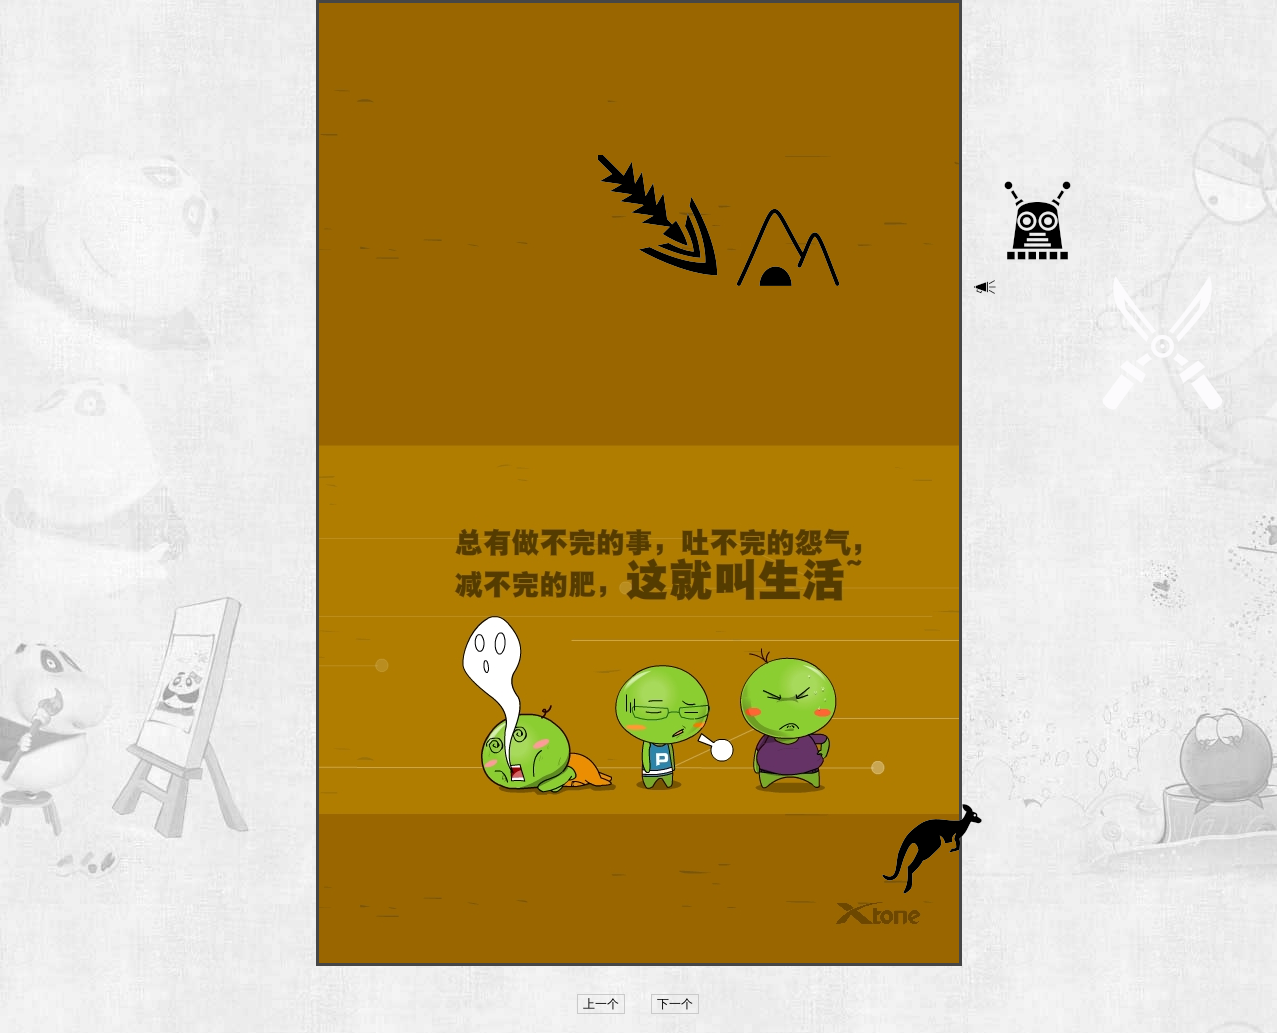  What do you see at coordinates (985, 287) in the screenshot?
I see `make an announcement or broadcast` at bounding box center [985, 287].